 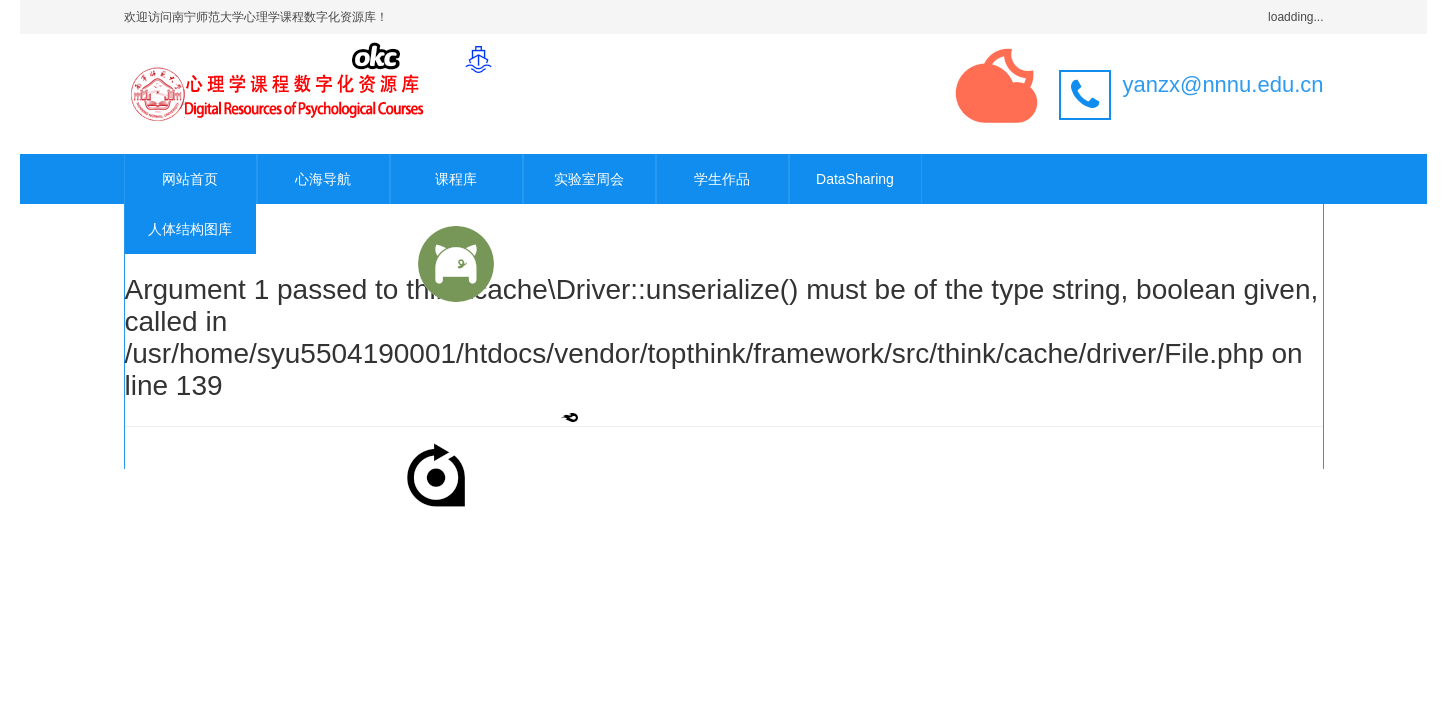 What do you see at coordinates (569, 417) in the screenshot?
I see `open MediaFire cloud storage` at bounding box center [569, 417].